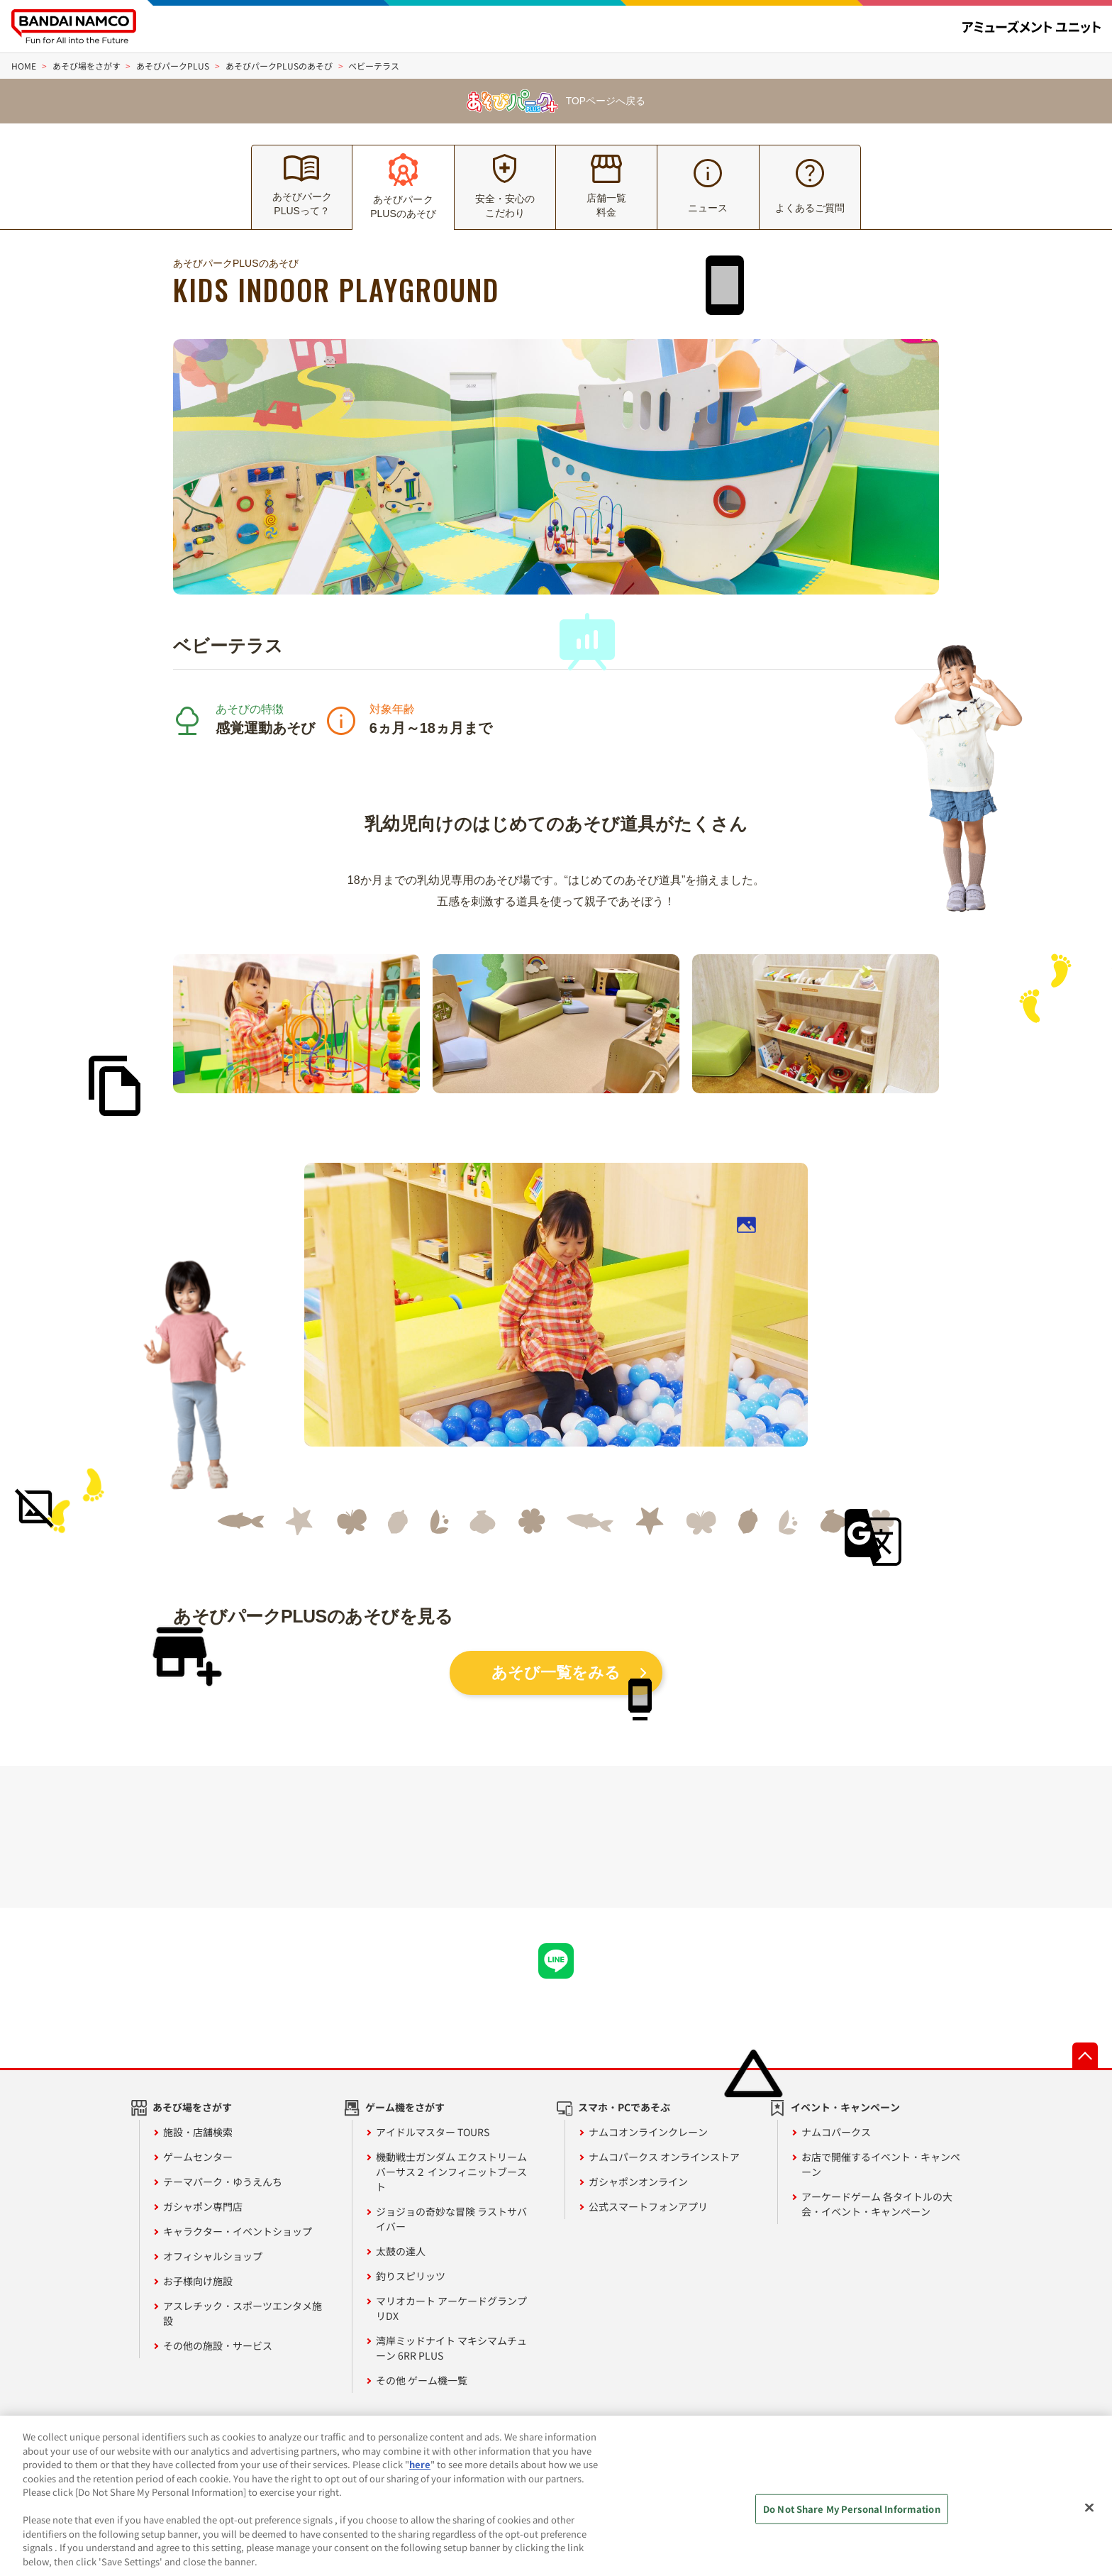 Image resolution: width=1112 pixels, height=2576 pixels. Describe the element at coordinates (35, 1507) in the screenshot. I see `image failed to load` at that location.